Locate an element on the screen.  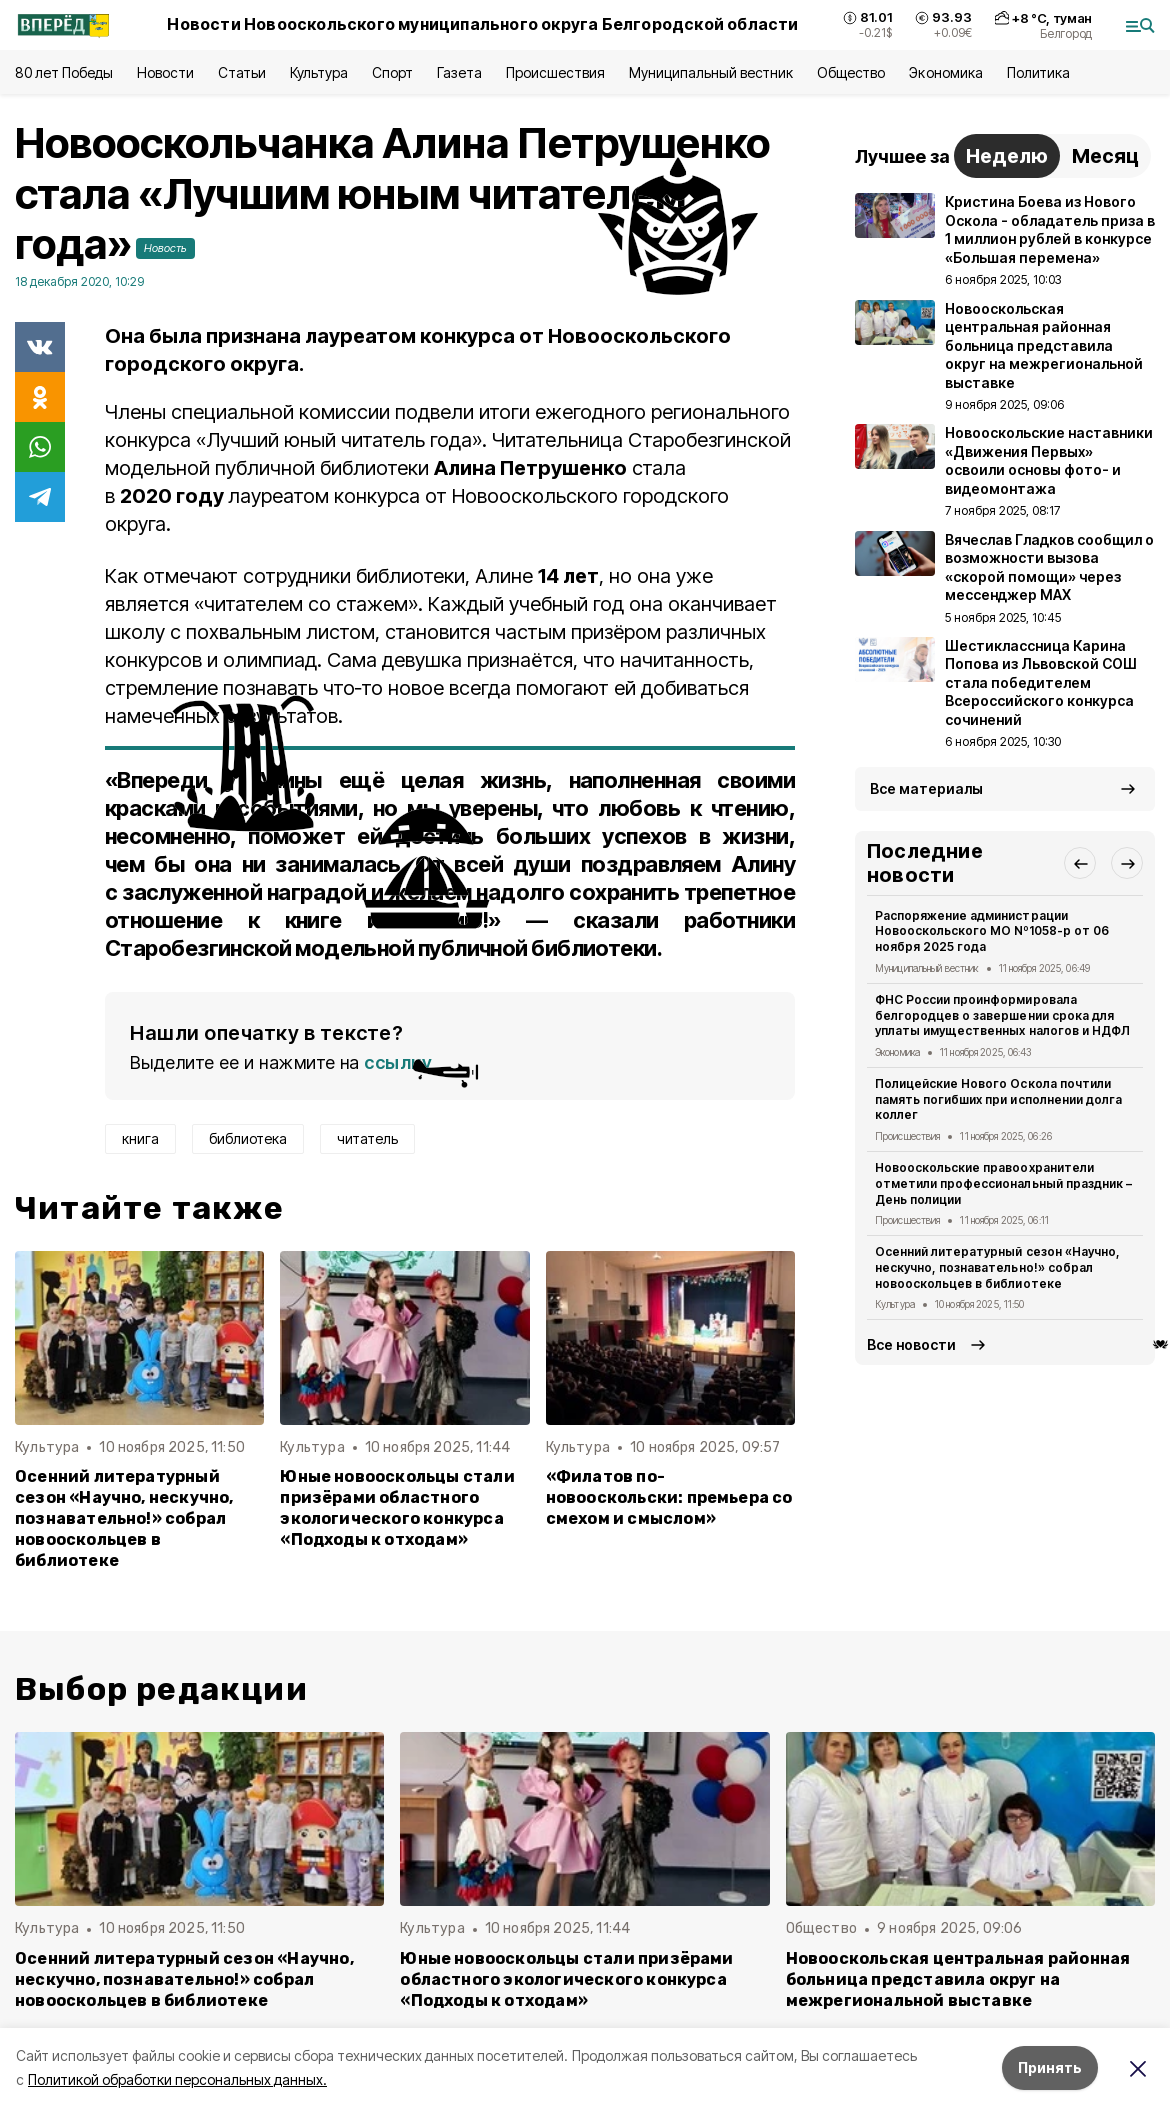
view waterfall location or landmark is located at coordinates (243, 763).